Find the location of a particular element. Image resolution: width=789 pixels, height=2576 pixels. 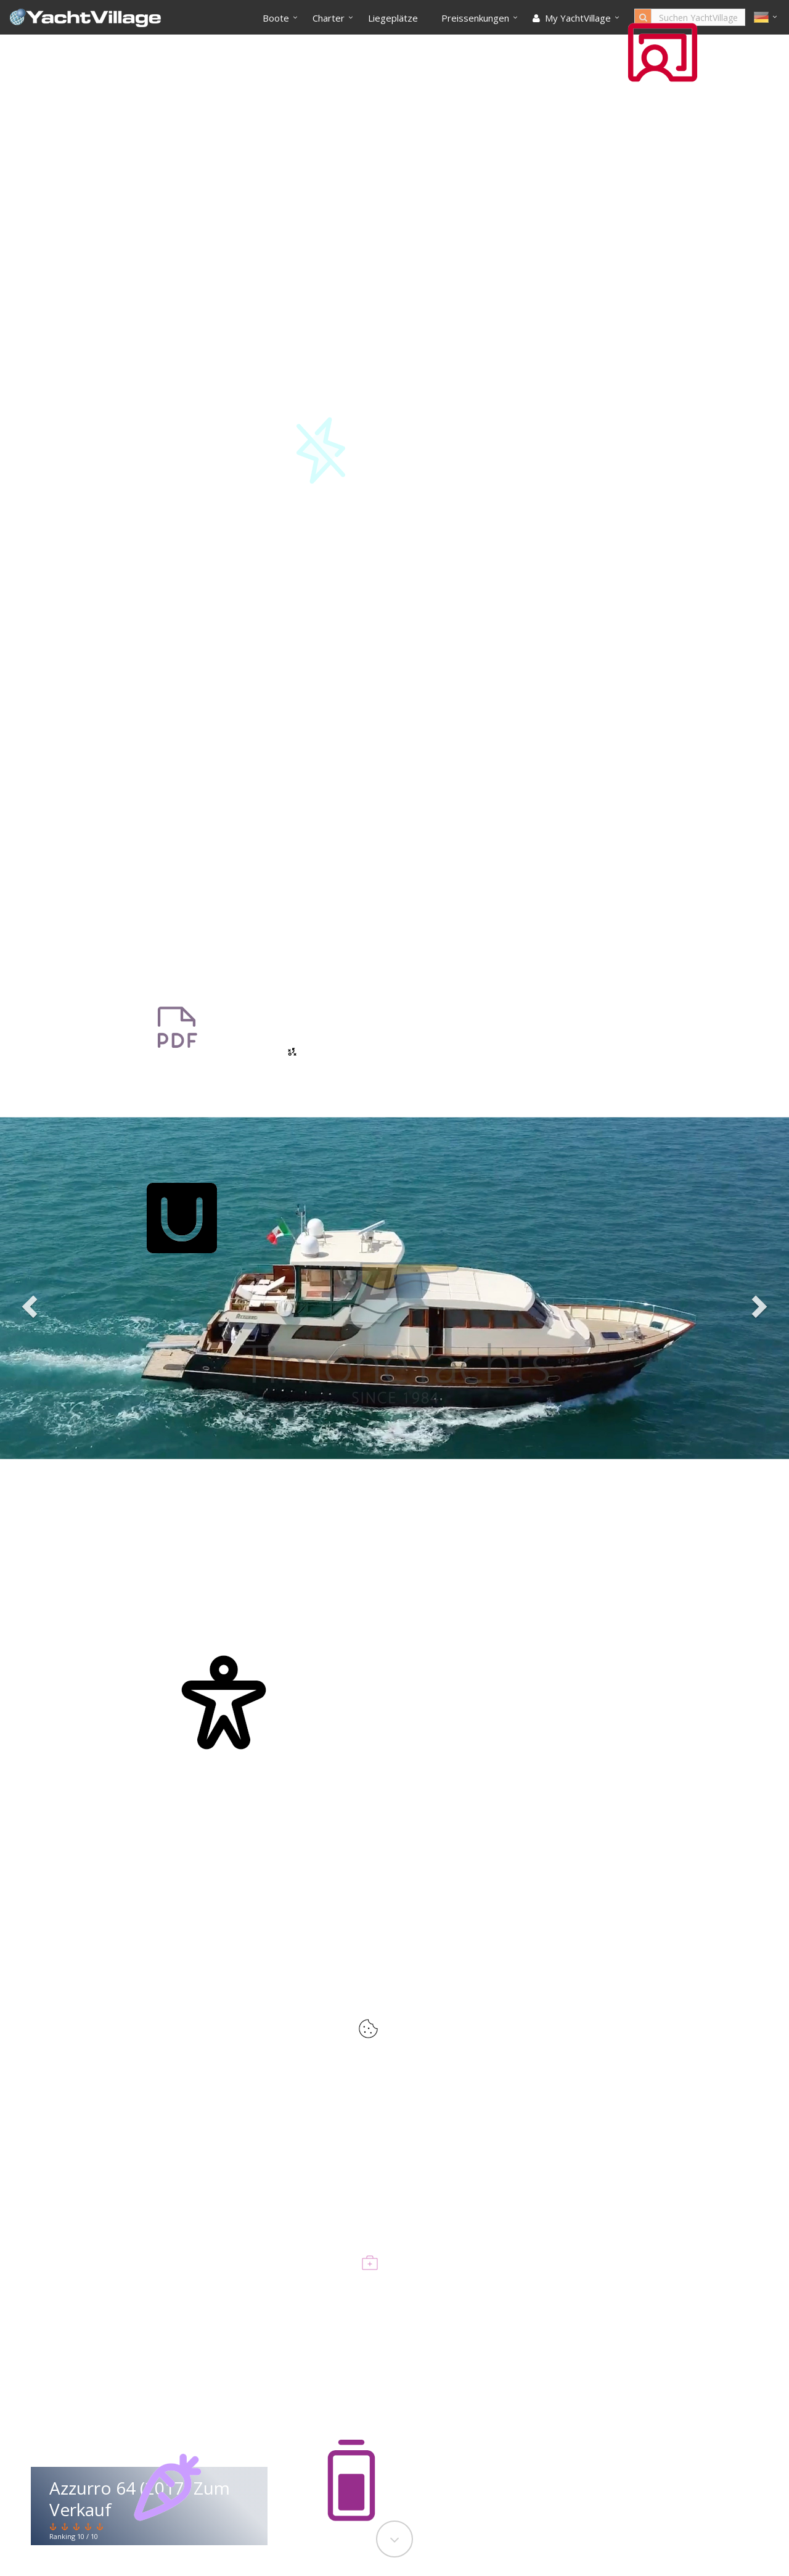

accessibility settings or features is located at coordinates (224, 1704).